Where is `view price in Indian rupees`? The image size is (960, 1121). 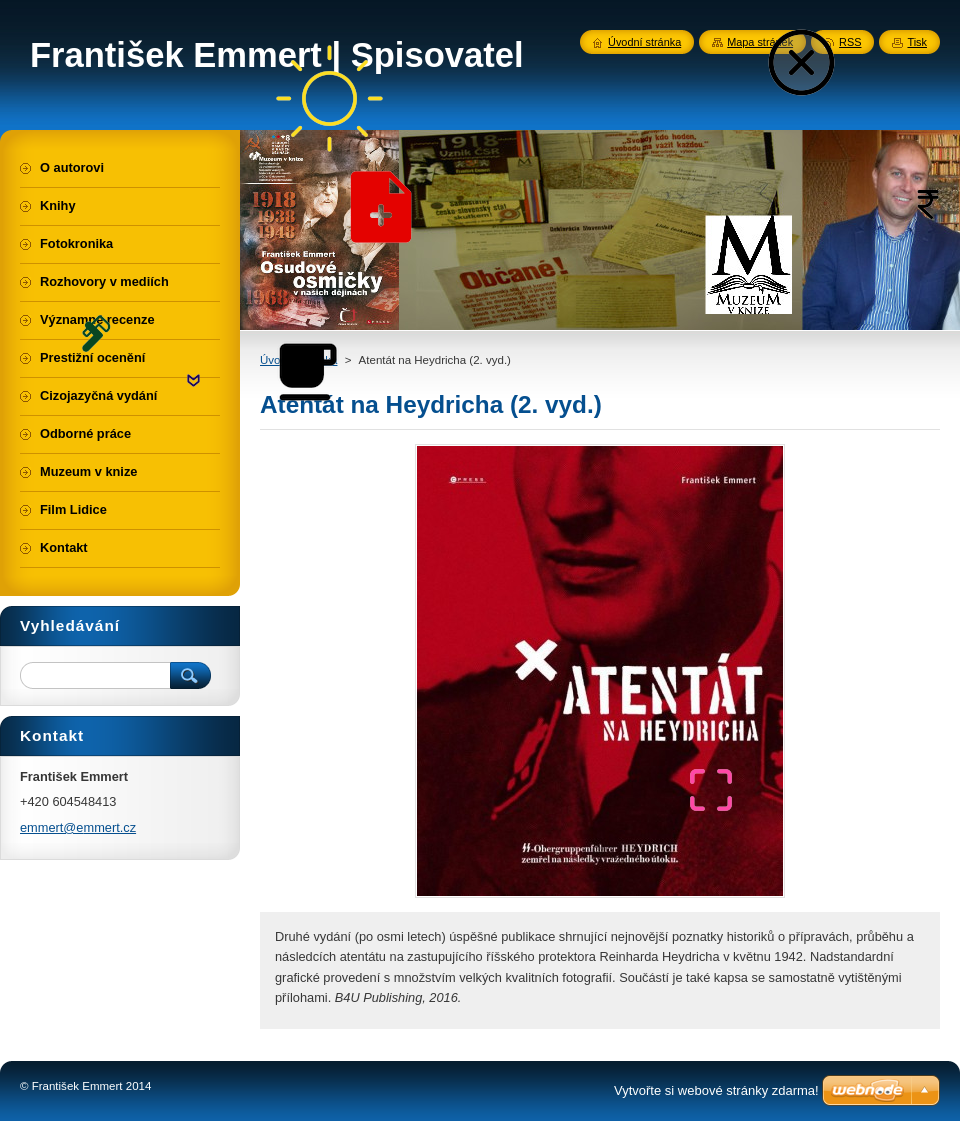 view price in Indian rupees is located at coordinates (927, 204).